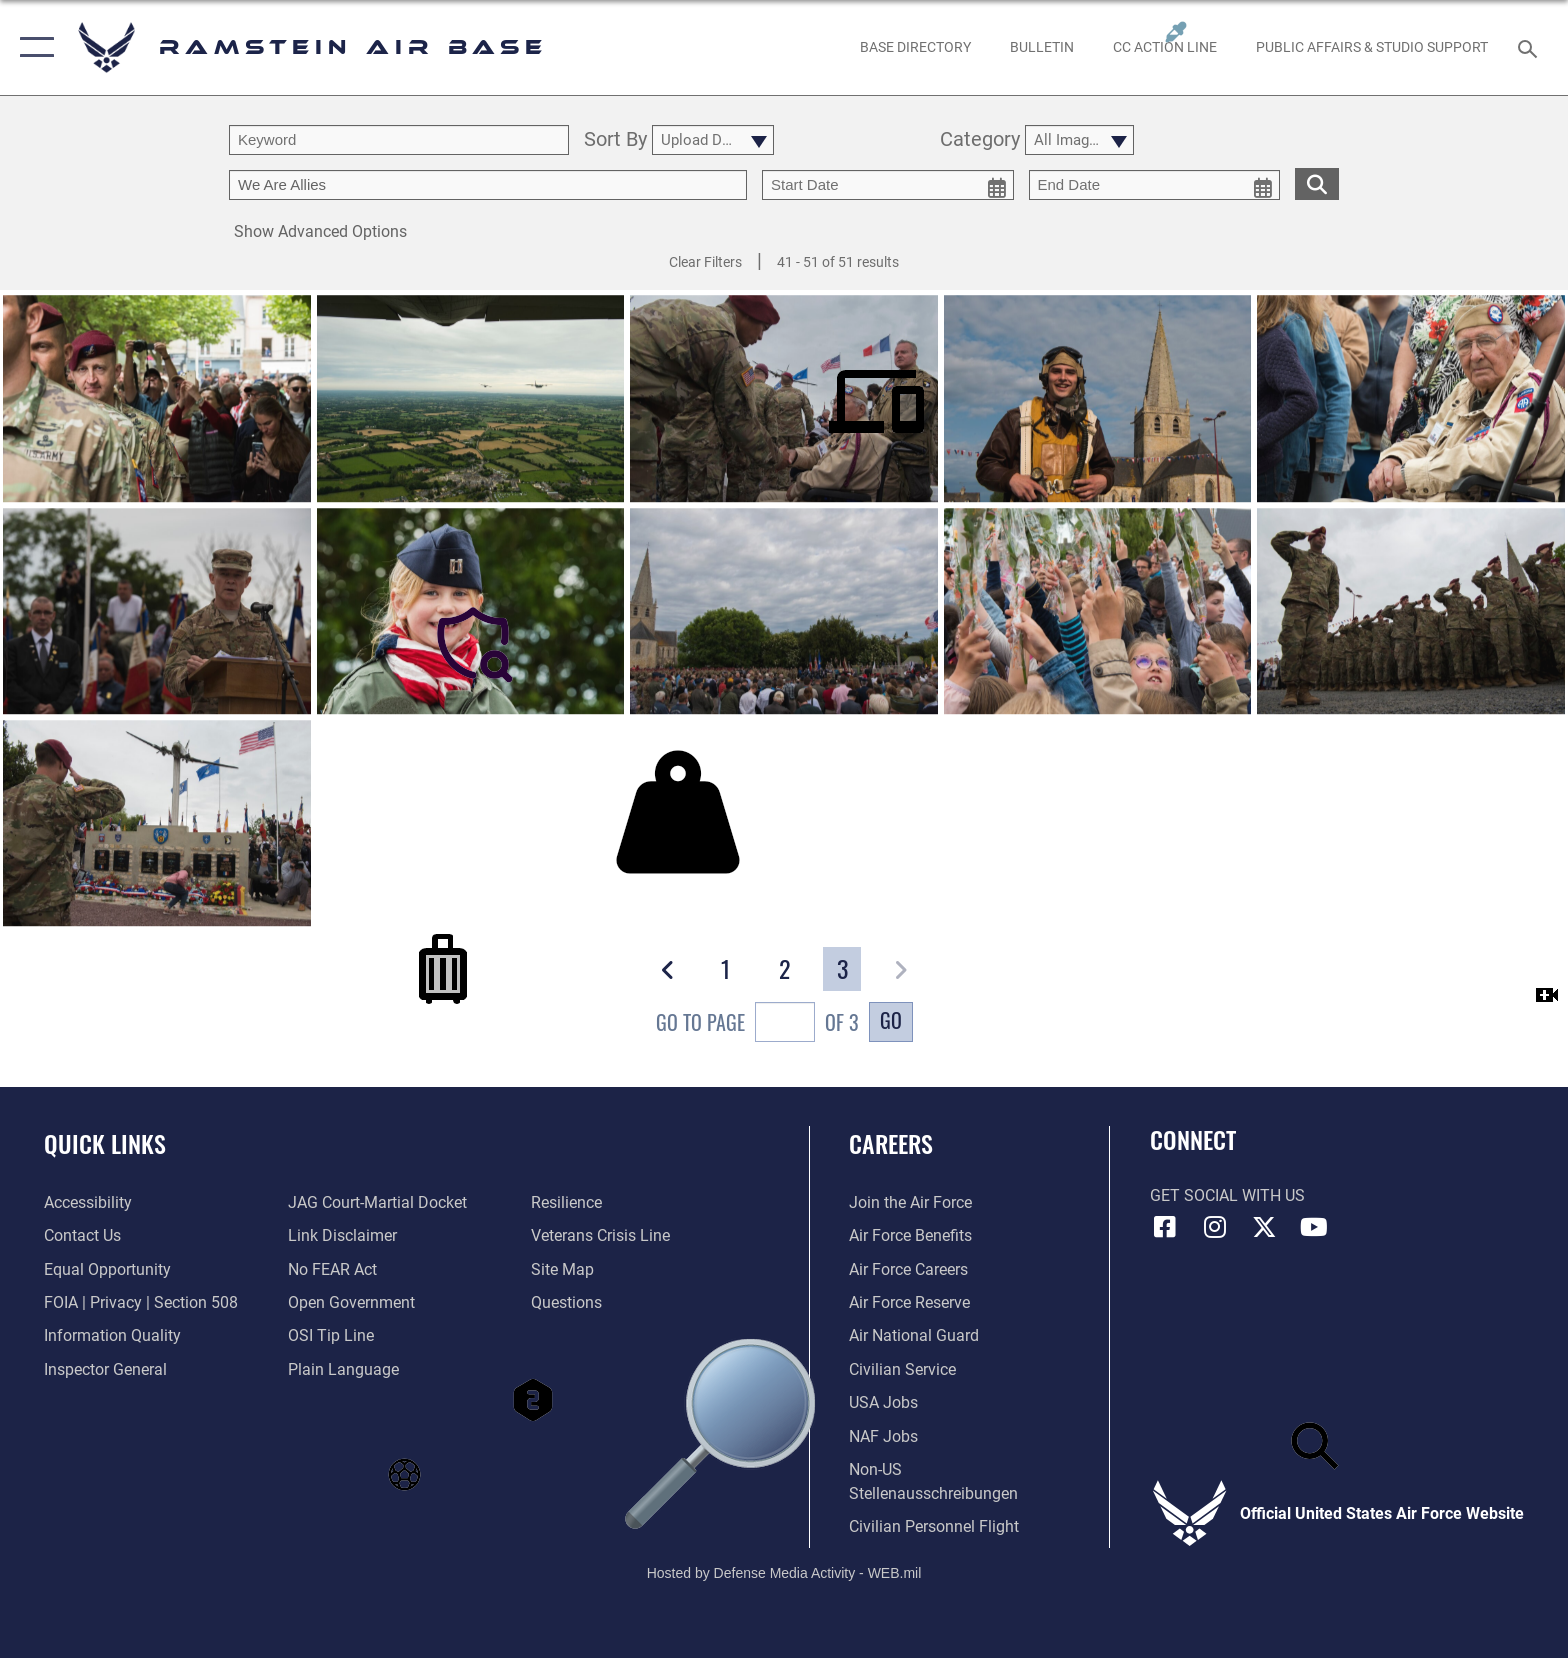 The image size is (1568, 1658). Describe the element at coordinates (443, 969) in the screenshot. I see `manage travel or luggage details` at that location.